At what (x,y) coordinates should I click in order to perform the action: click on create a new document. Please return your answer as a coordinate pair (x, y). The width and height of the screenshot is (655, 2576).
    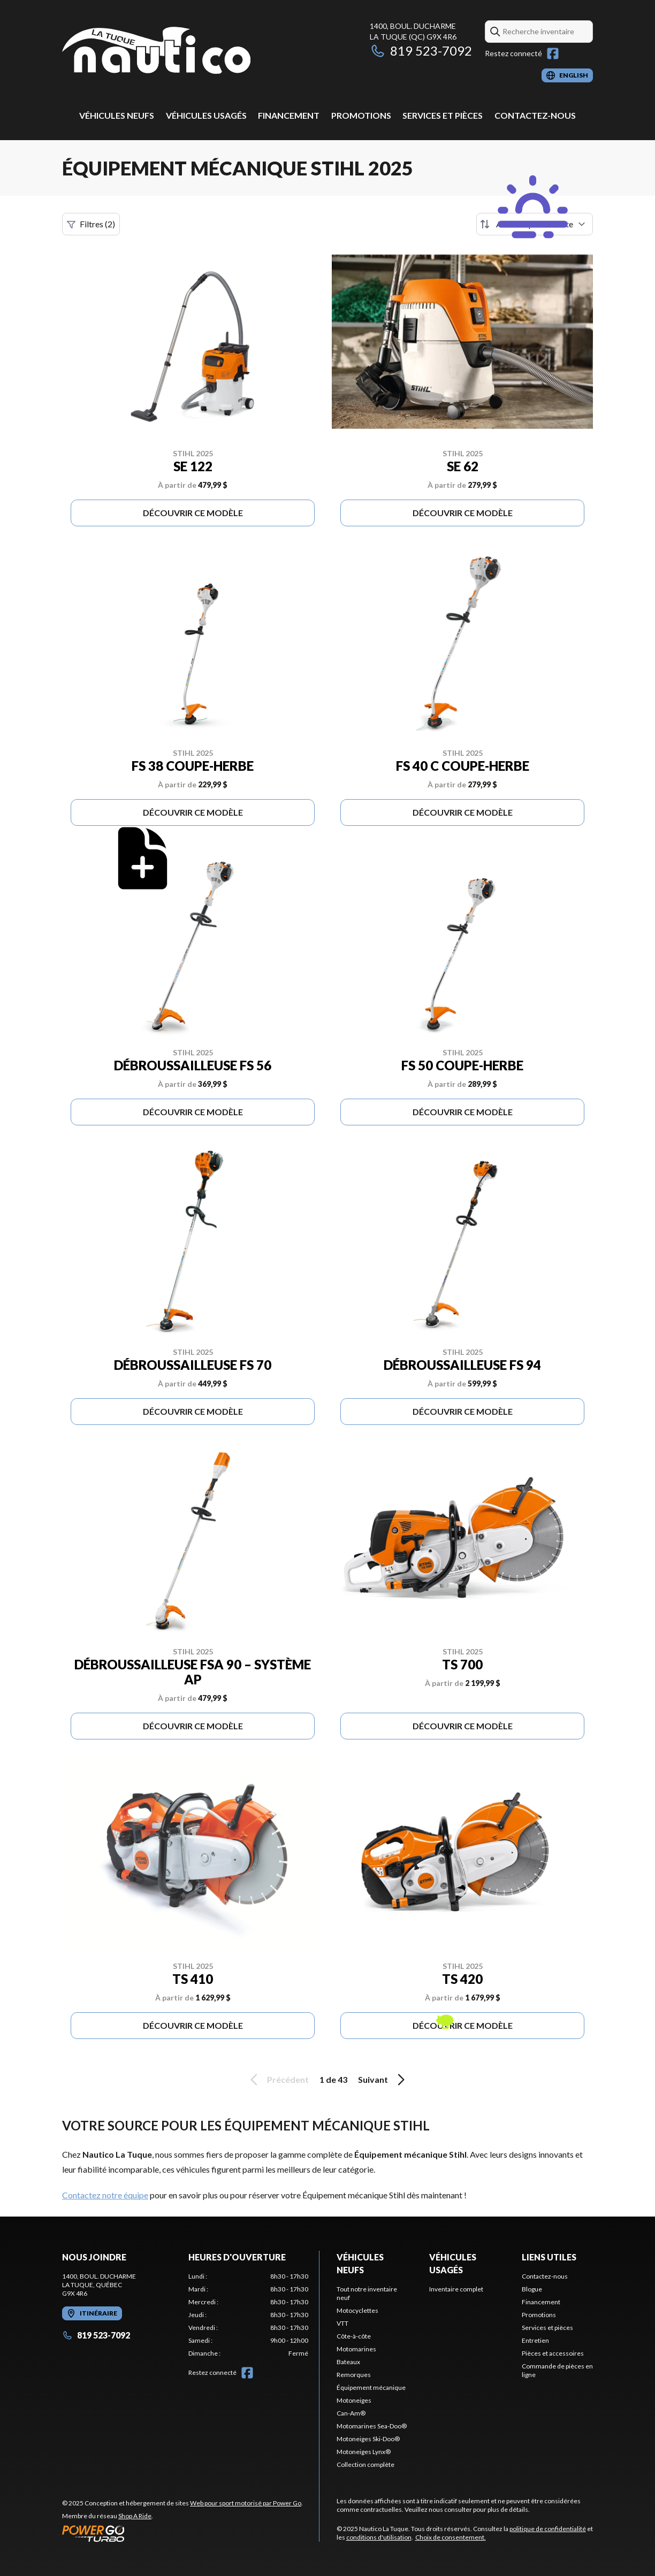
    Looking at the image, I should click on (142, 858).